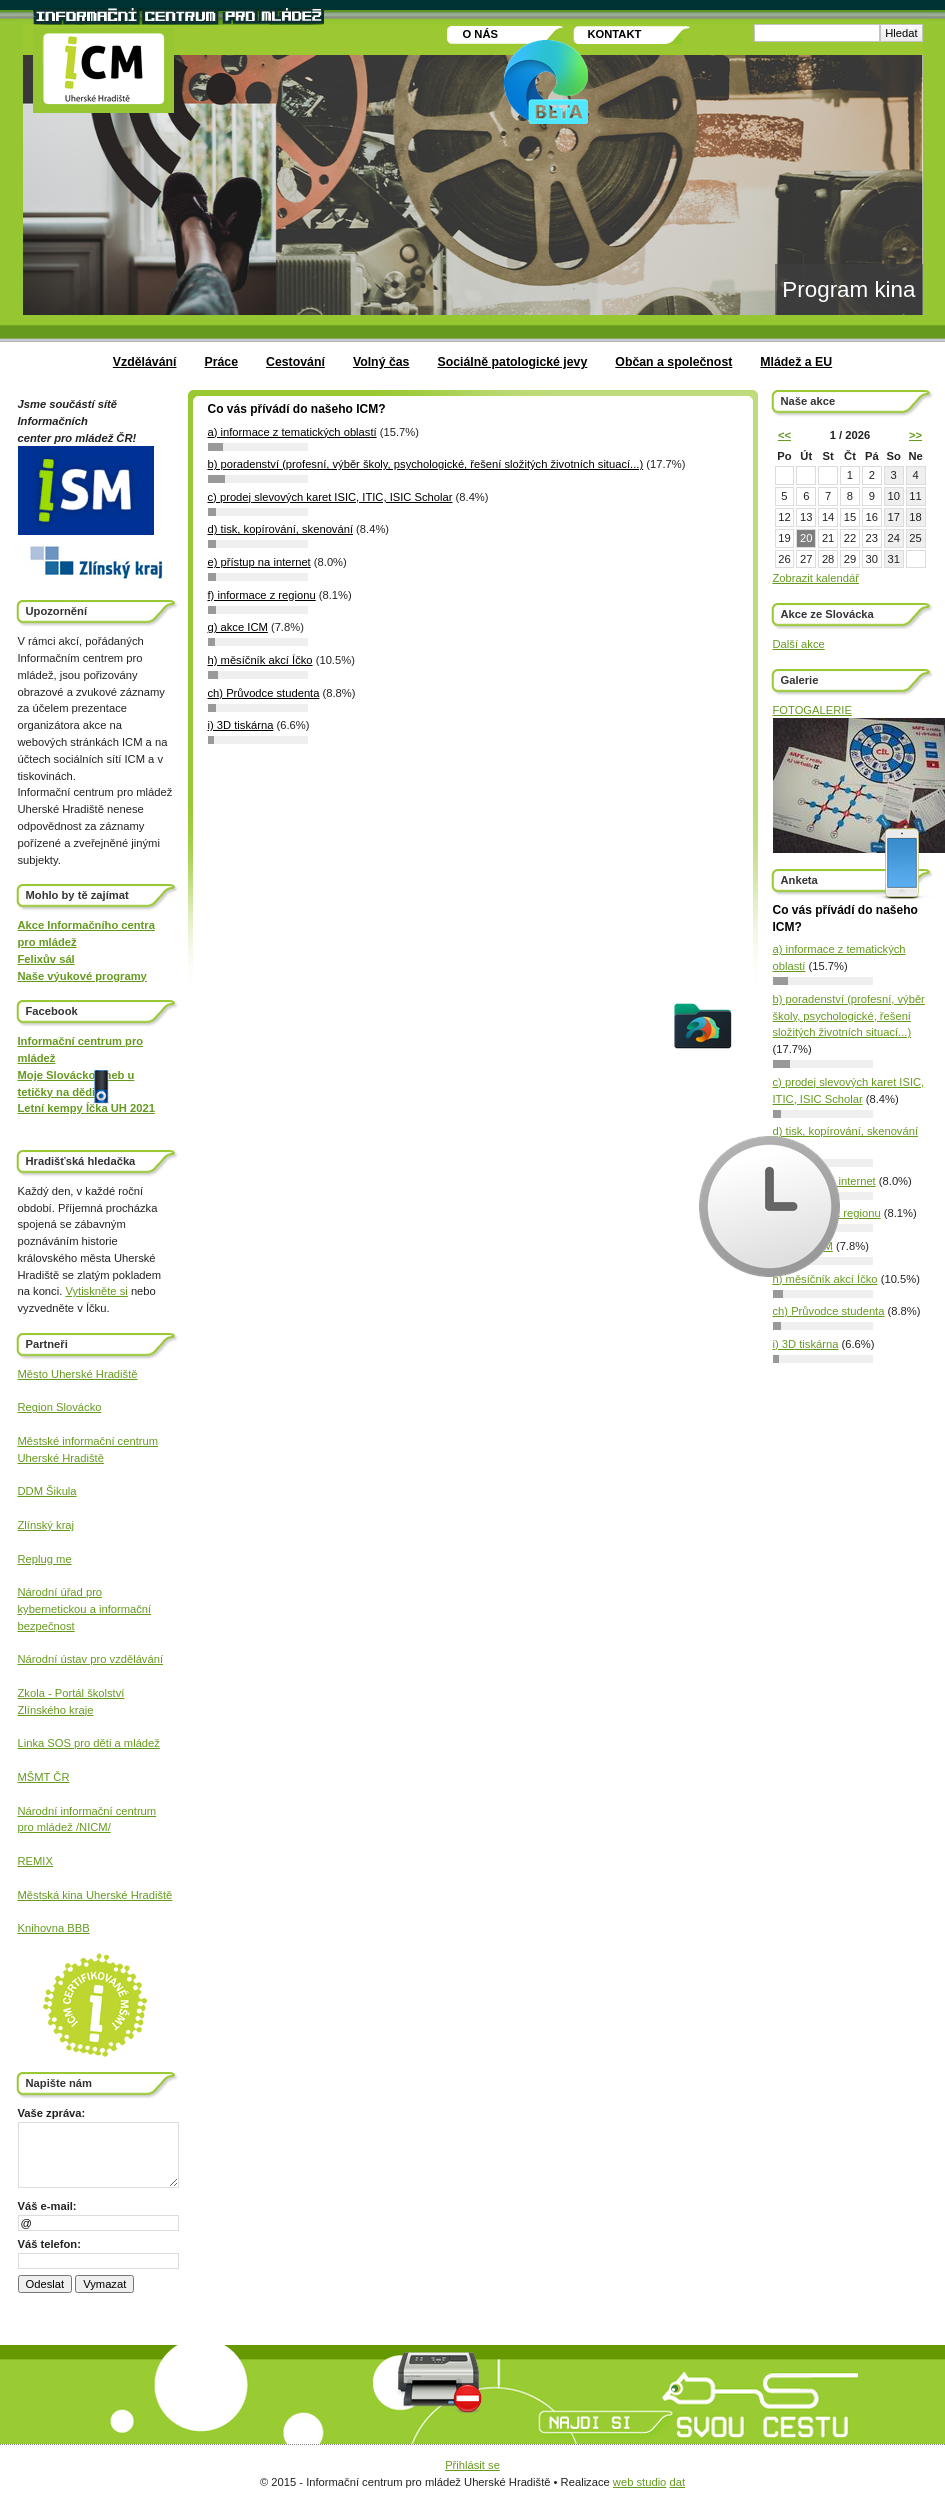  I want to click on open daz 3d project files folder, so click(702, 1027).